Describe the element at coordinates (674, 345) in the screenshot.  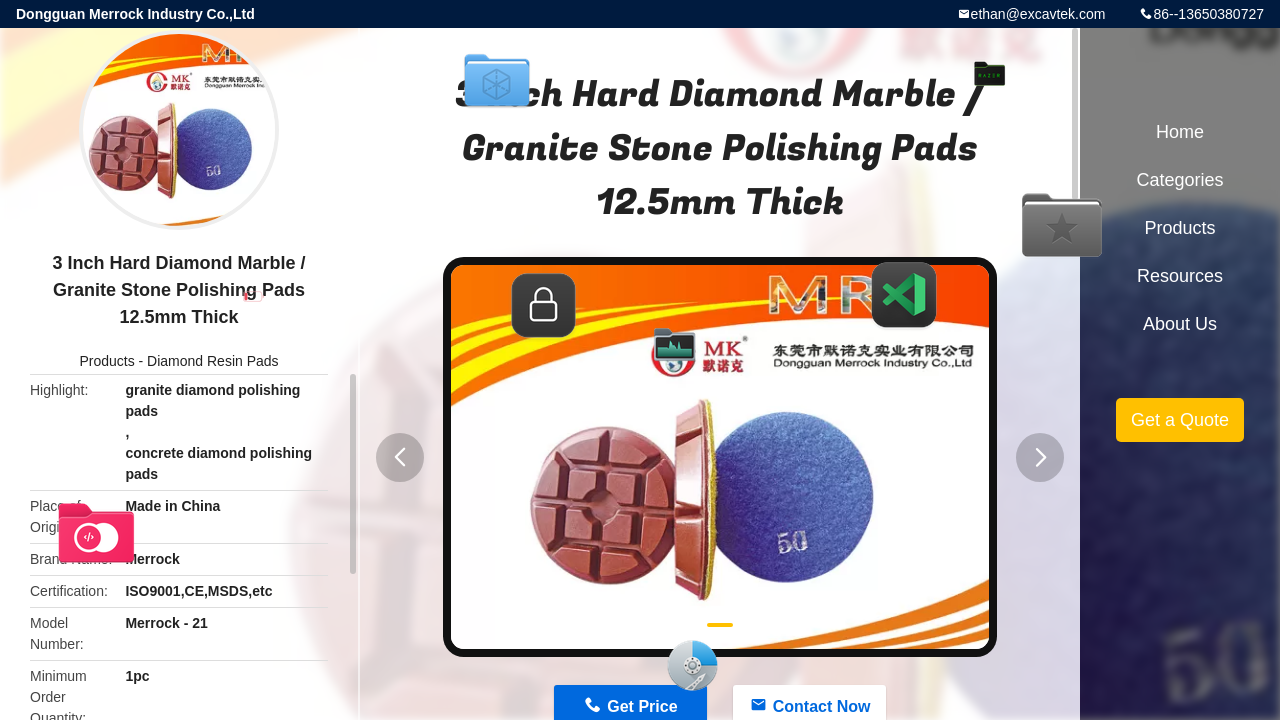
I see `open system monitoring files` at that location.